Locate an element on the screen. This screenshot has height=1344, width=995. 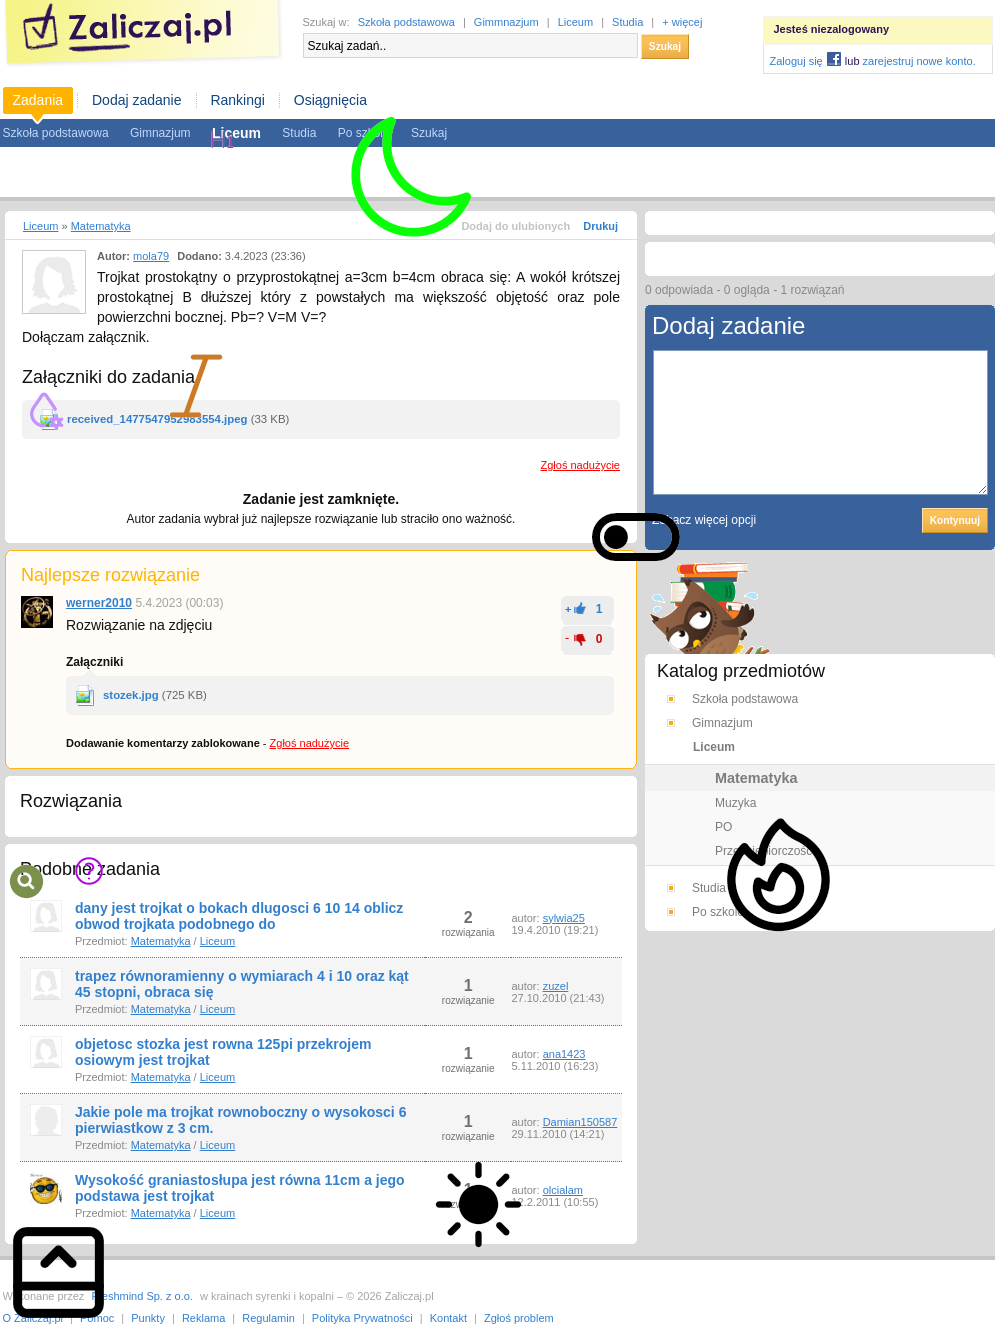
access help or support information is located at coordinates (89, 871).